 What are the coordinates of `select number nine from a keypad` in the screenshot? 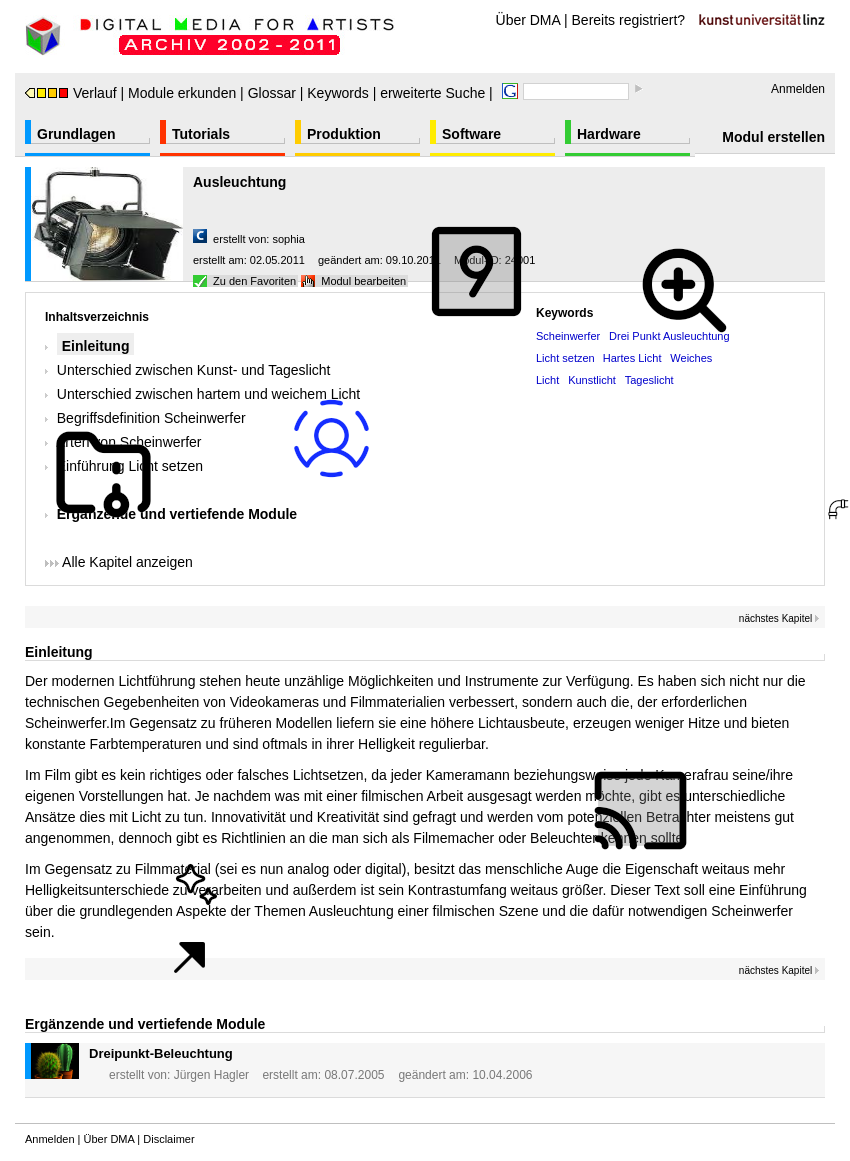 It's located at (476, 271).